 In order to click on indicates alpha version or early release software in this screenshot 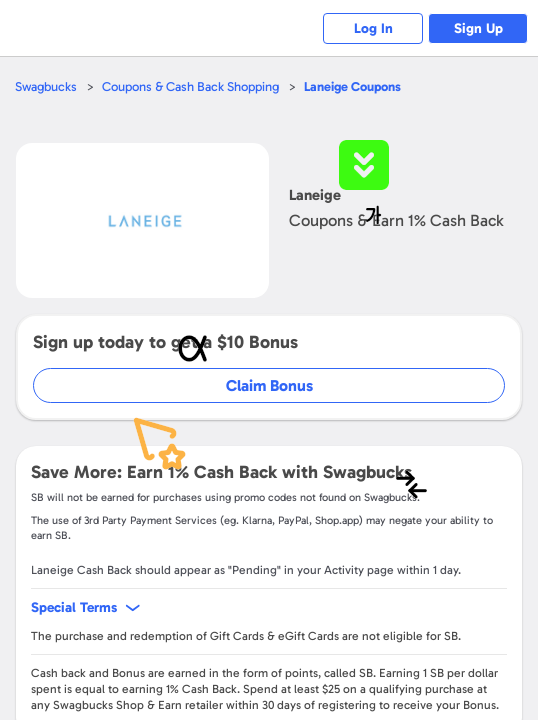, I will do `click(193, 348)`.